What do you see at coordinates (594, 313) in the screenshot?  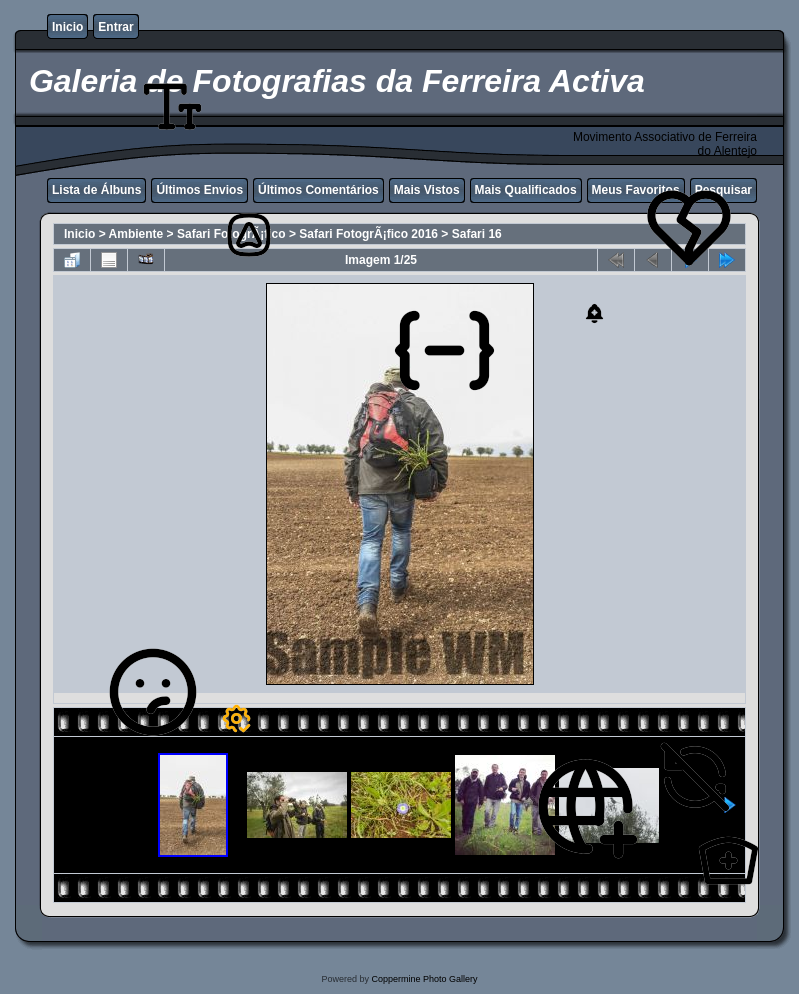 I see `add a new notification or alert` at bounding box center [594, 313].